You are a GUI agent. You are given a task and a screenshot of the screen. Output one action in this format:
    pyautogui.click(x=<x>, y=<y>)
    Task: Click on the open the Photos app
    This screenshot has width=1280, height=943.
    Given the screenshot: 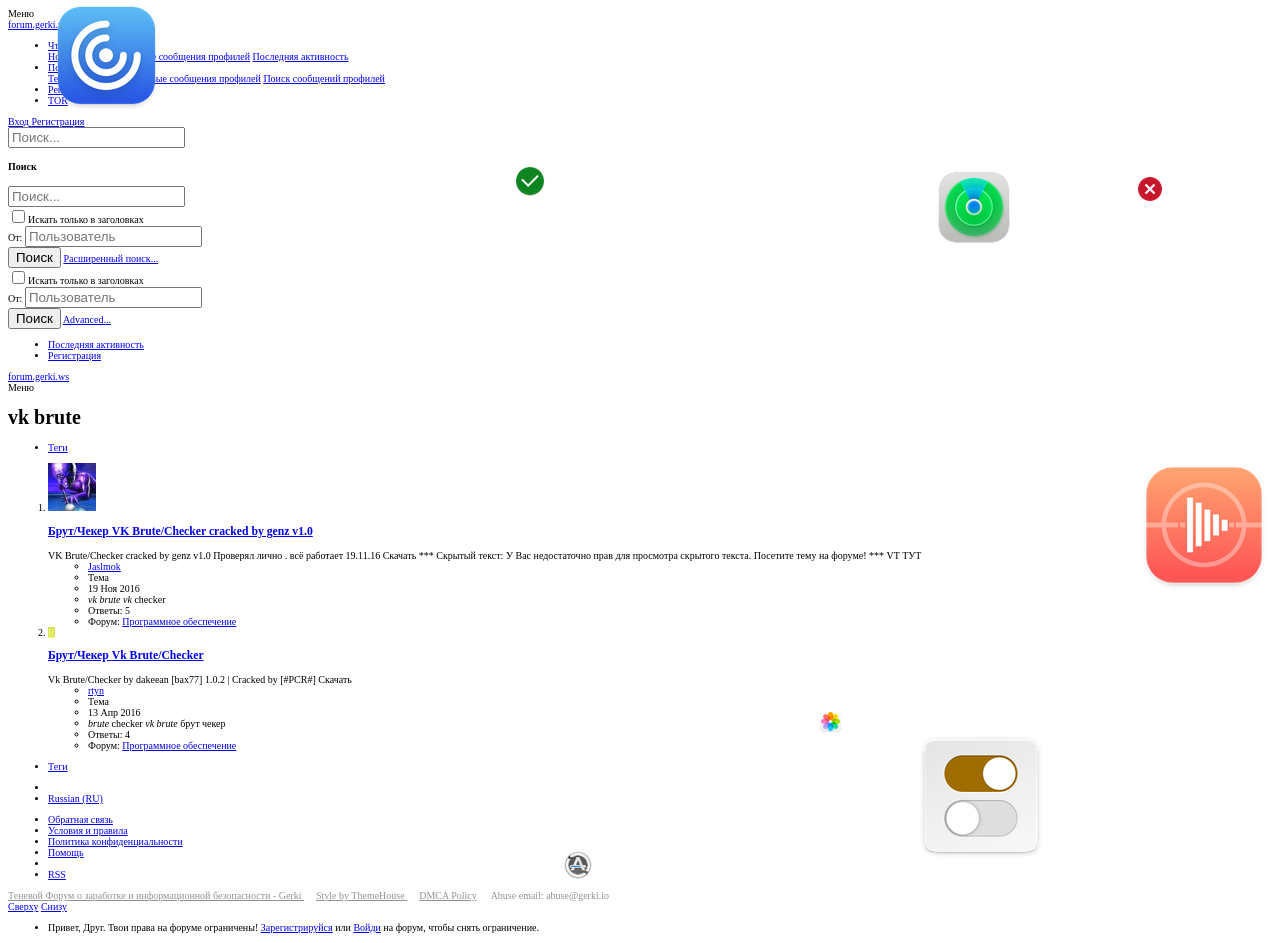 What is the action you would take?
    pyautogui.click(x=830, y=721)
    